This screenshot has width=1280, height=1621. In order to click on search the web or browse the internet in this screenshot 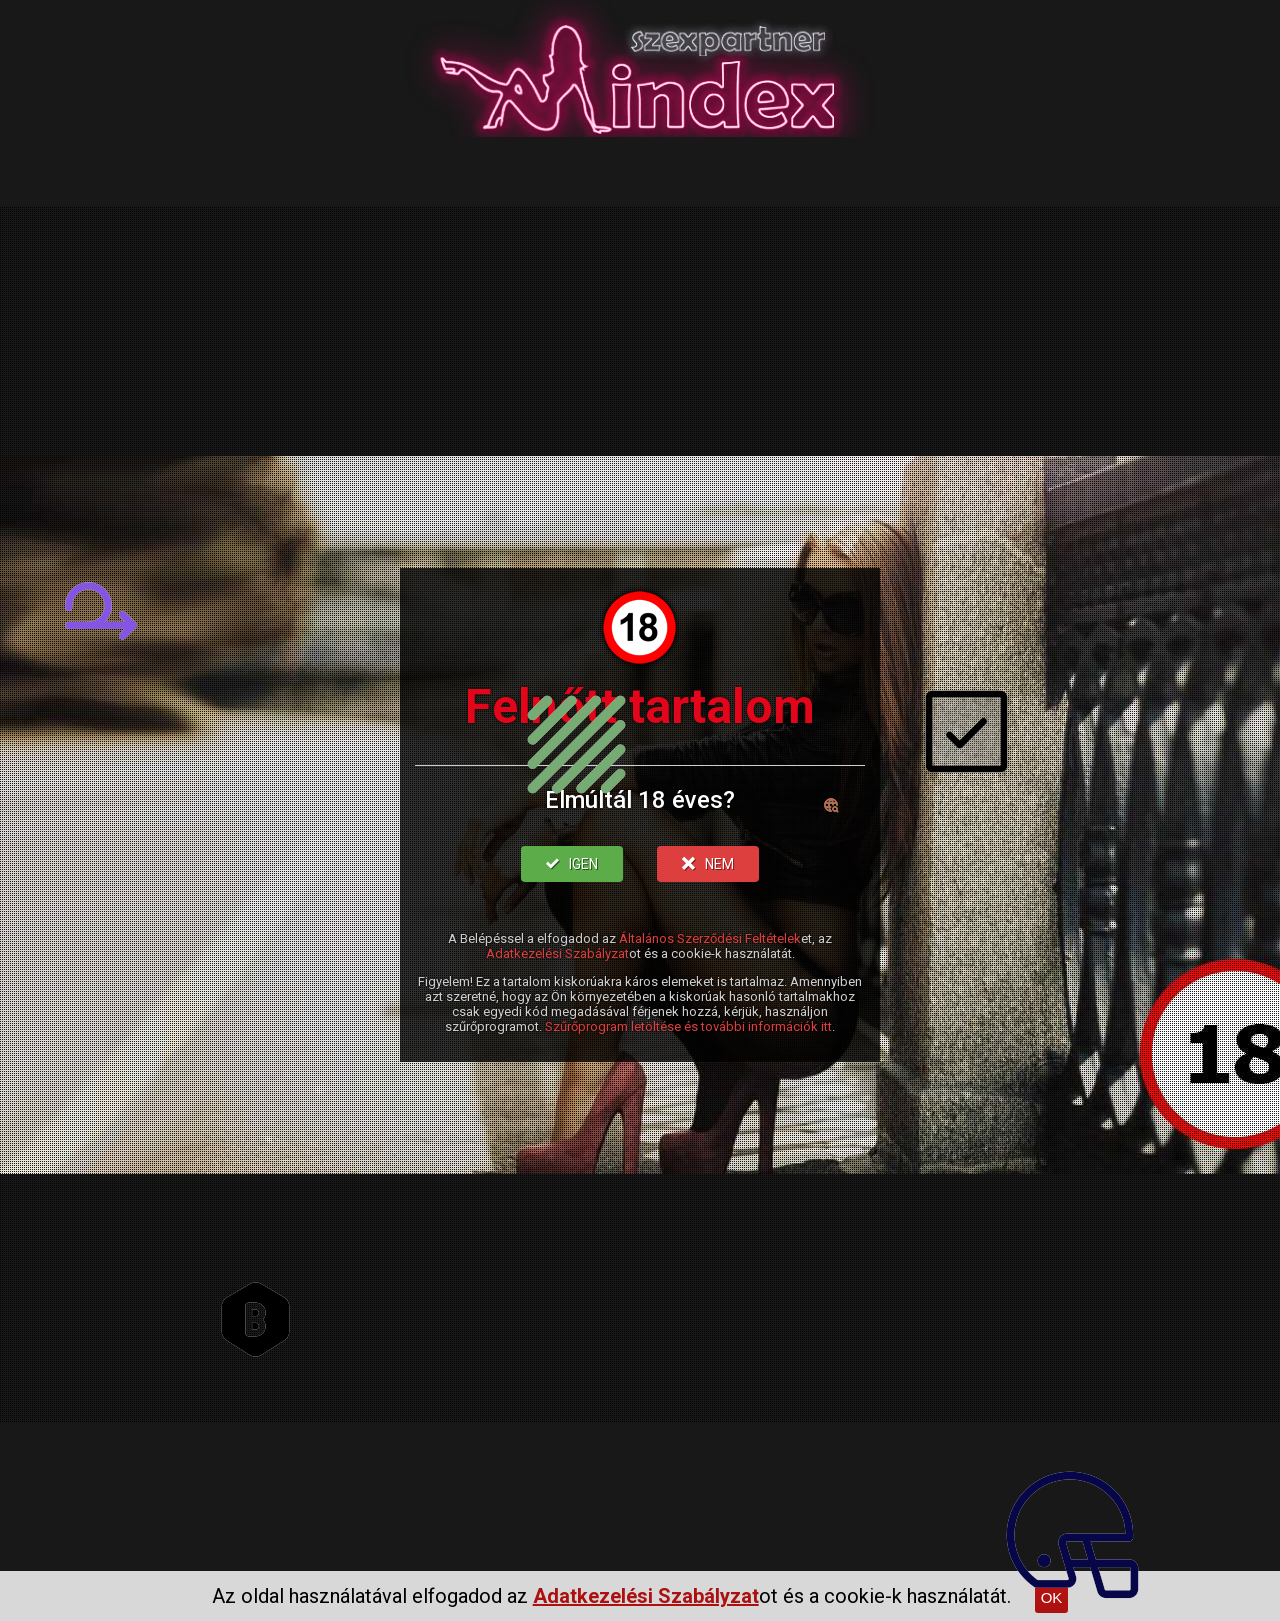, I will do `click(831, 805)`.